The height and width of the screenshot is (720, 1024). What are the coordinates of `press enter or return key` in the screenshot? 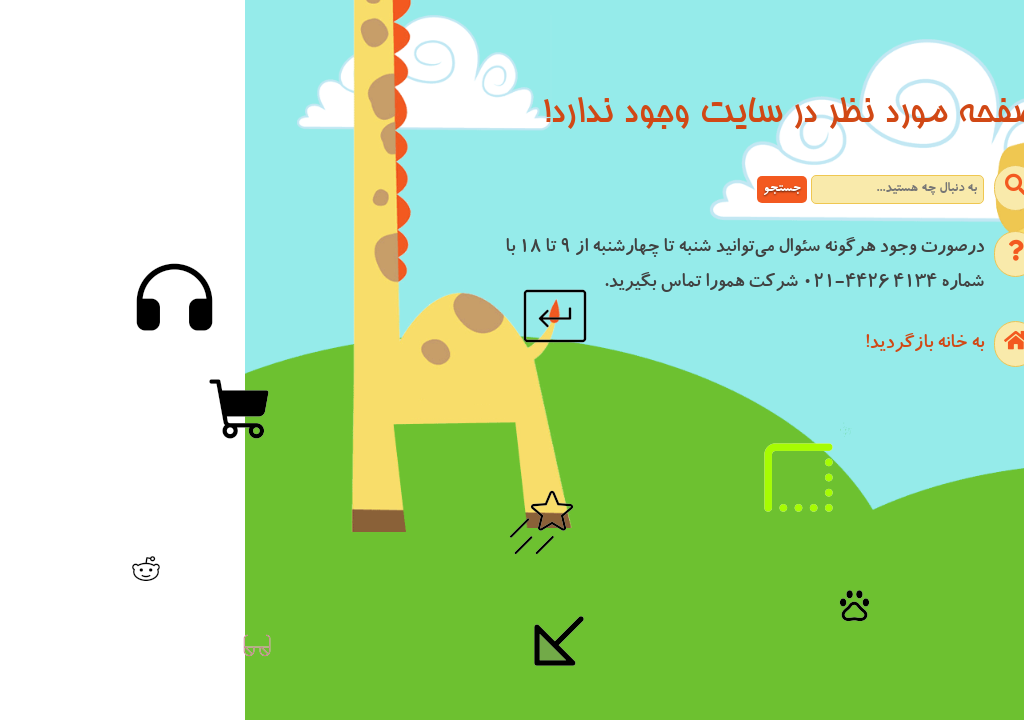 It's located at (555, 316).